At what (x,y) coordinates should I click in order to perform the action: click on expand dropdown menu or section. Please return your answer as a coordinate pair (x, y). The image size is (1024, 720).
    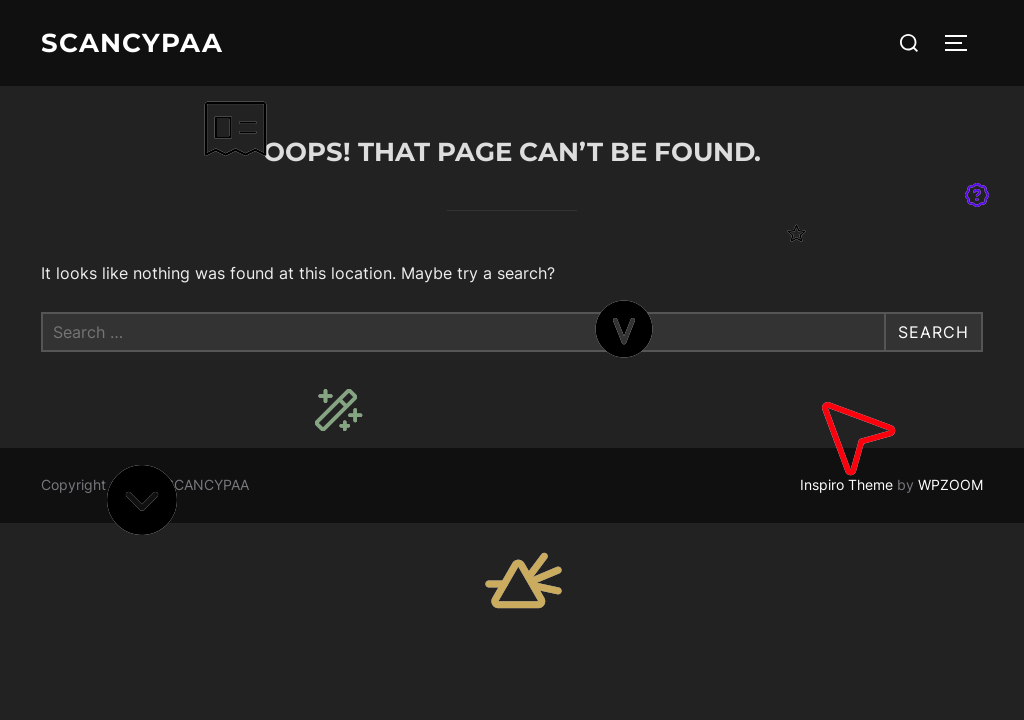
    Looking at the image, I should click on (142, 500).